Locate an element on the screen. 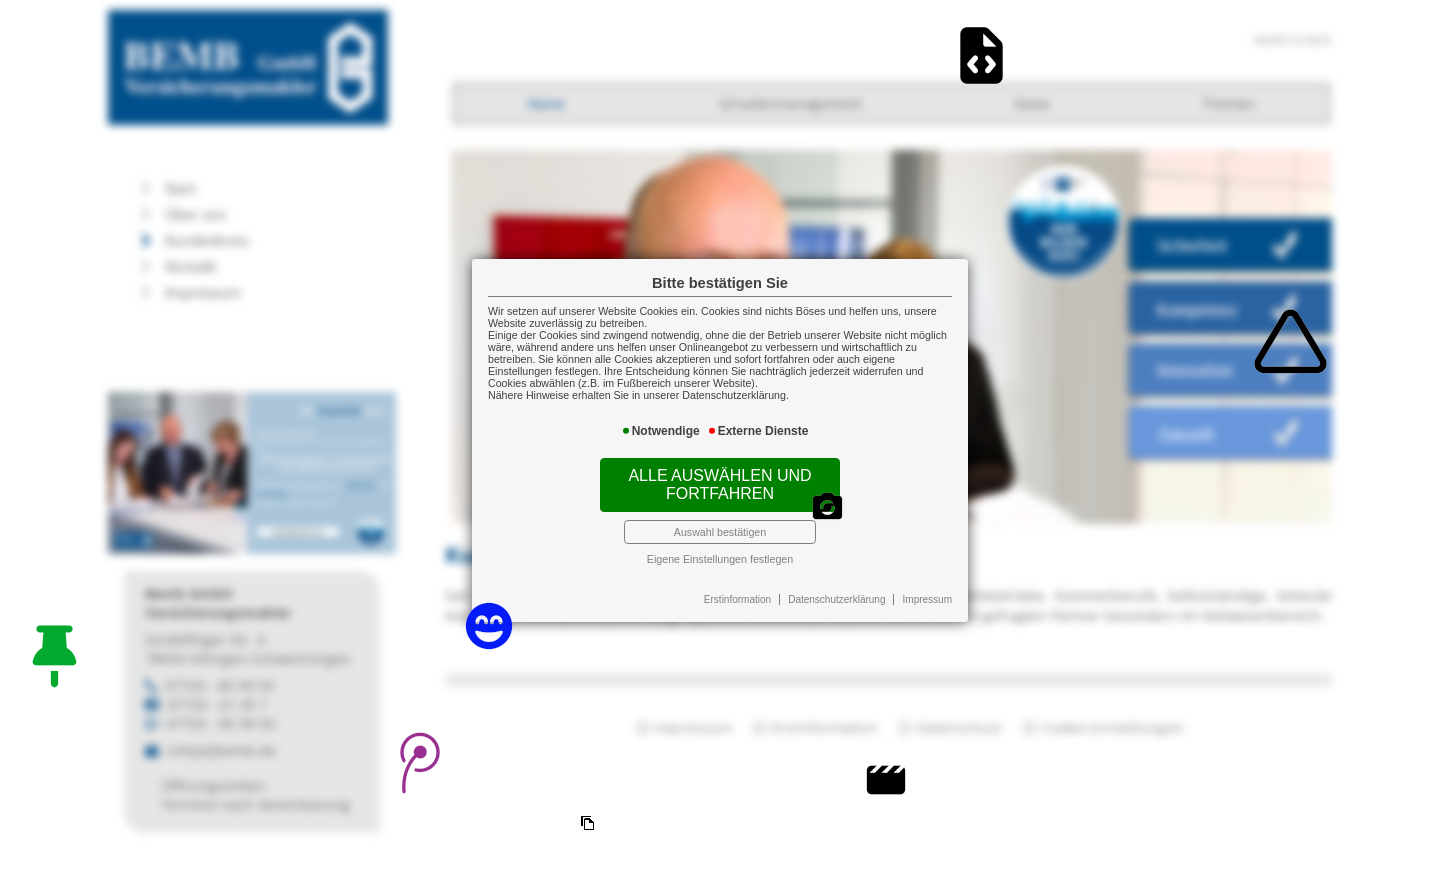 The width and height of the screenshot is (1440, 881). switch between front and rear camera is located at coordinates (827, 507).